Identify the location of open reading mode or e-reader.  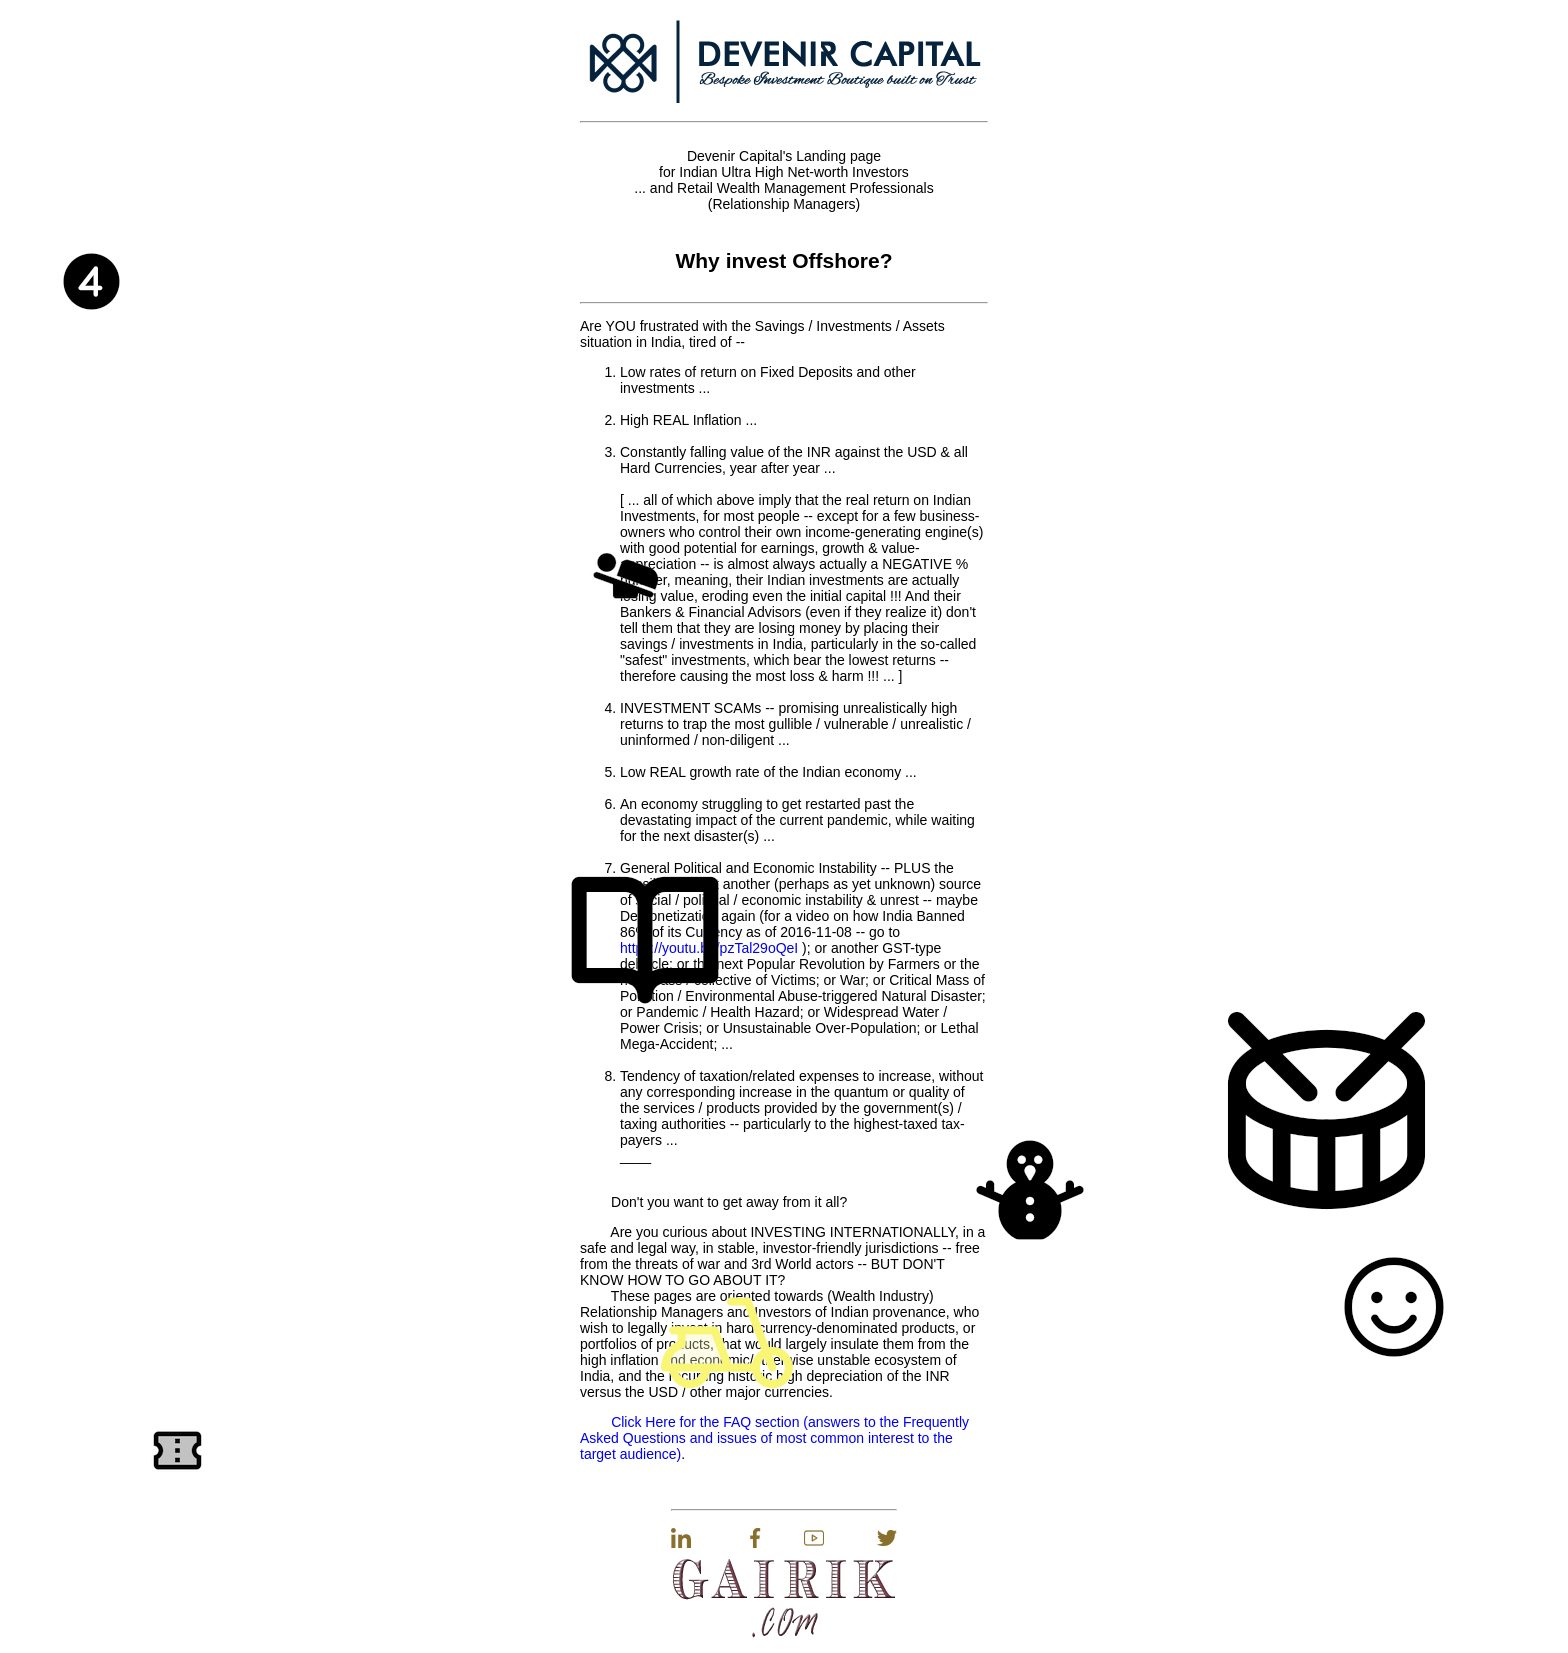
(645, 930).